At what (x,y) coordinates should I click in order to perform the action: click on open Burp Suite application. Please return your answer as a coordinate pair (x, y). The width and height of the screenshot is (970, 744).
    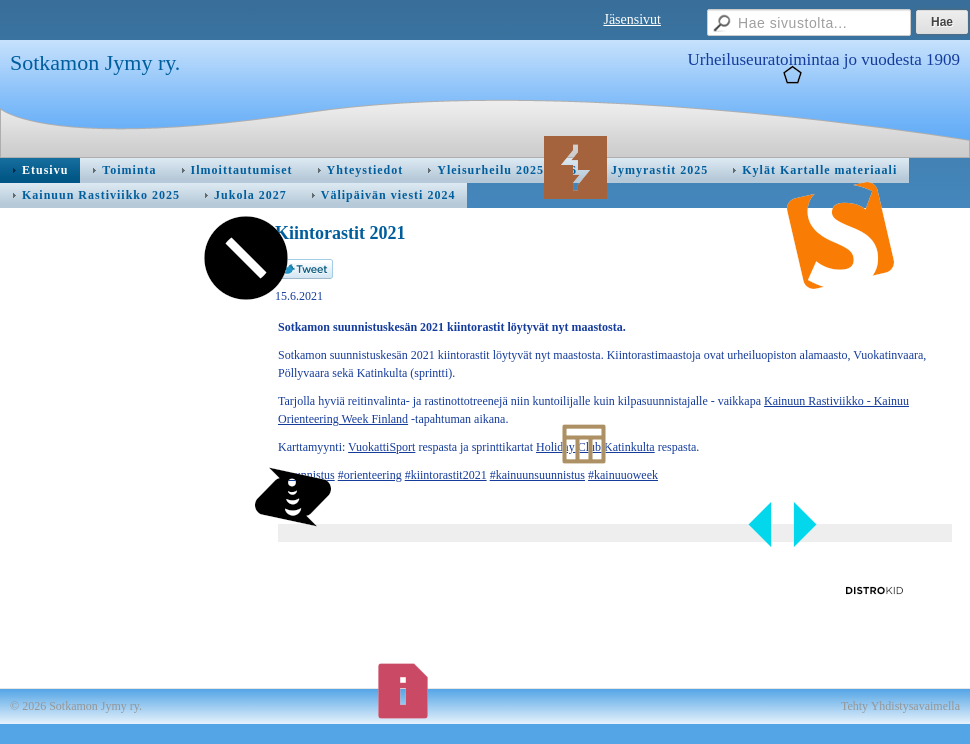
    Looking at the image, I should click on (575, 167).